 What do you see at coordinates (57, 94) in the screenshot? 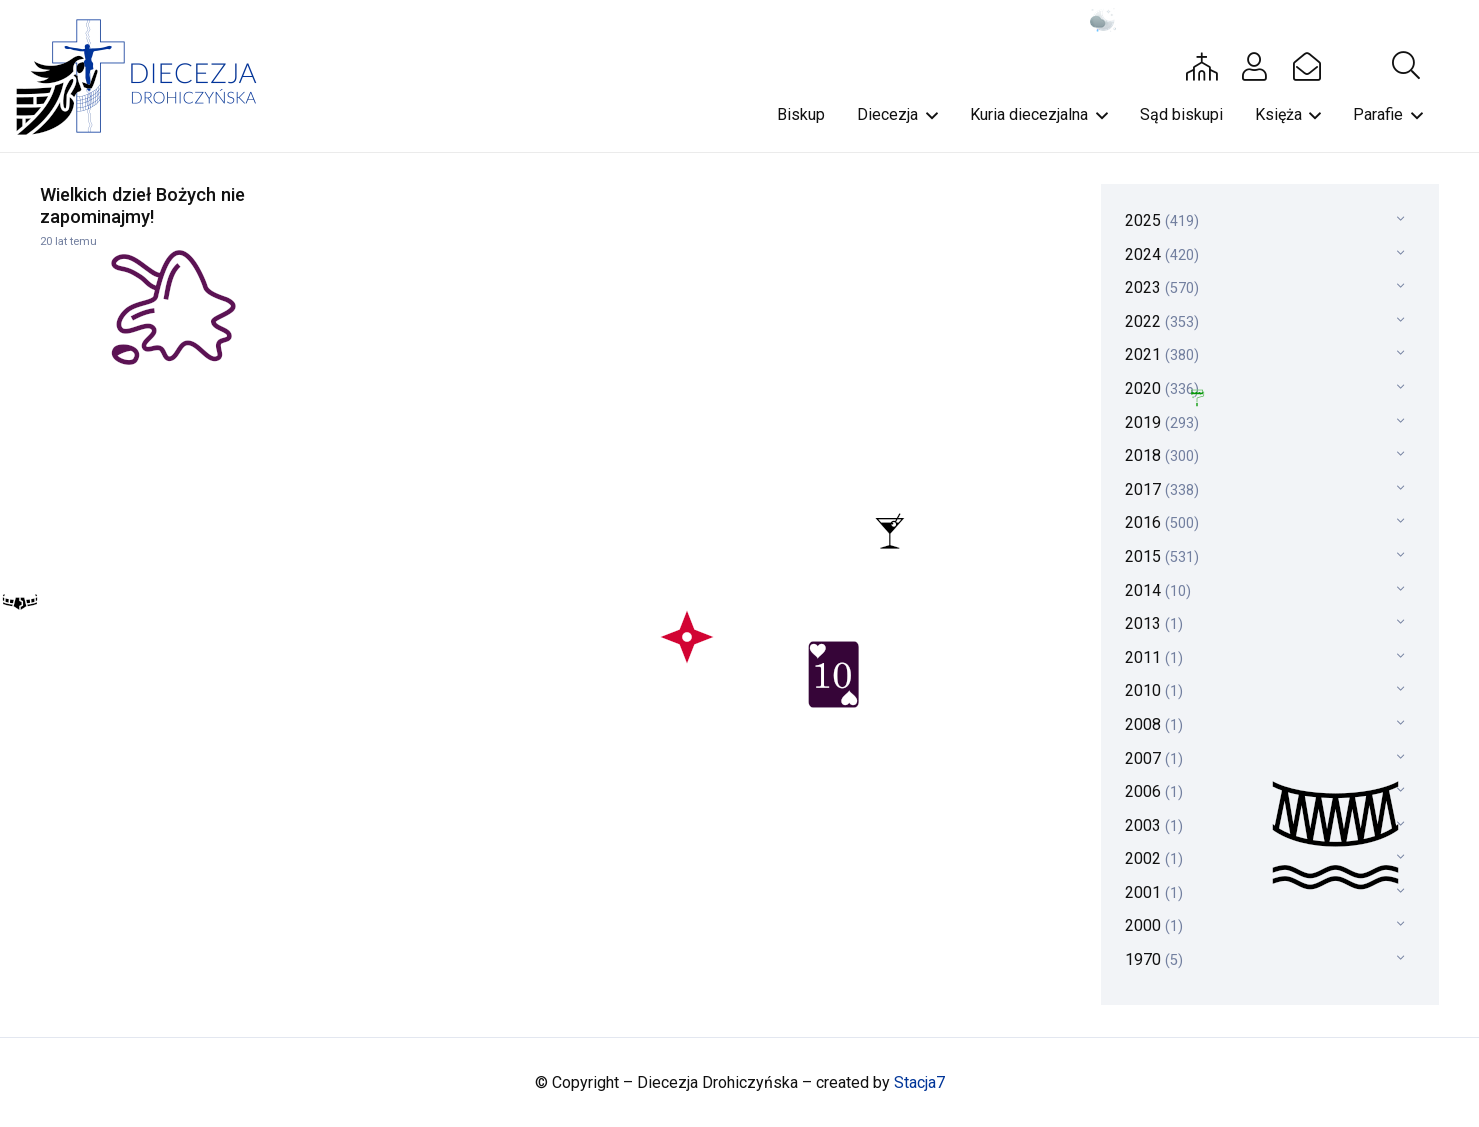
I see `represents a leader or prominent figure in a game` at bounding box center [57, 94].